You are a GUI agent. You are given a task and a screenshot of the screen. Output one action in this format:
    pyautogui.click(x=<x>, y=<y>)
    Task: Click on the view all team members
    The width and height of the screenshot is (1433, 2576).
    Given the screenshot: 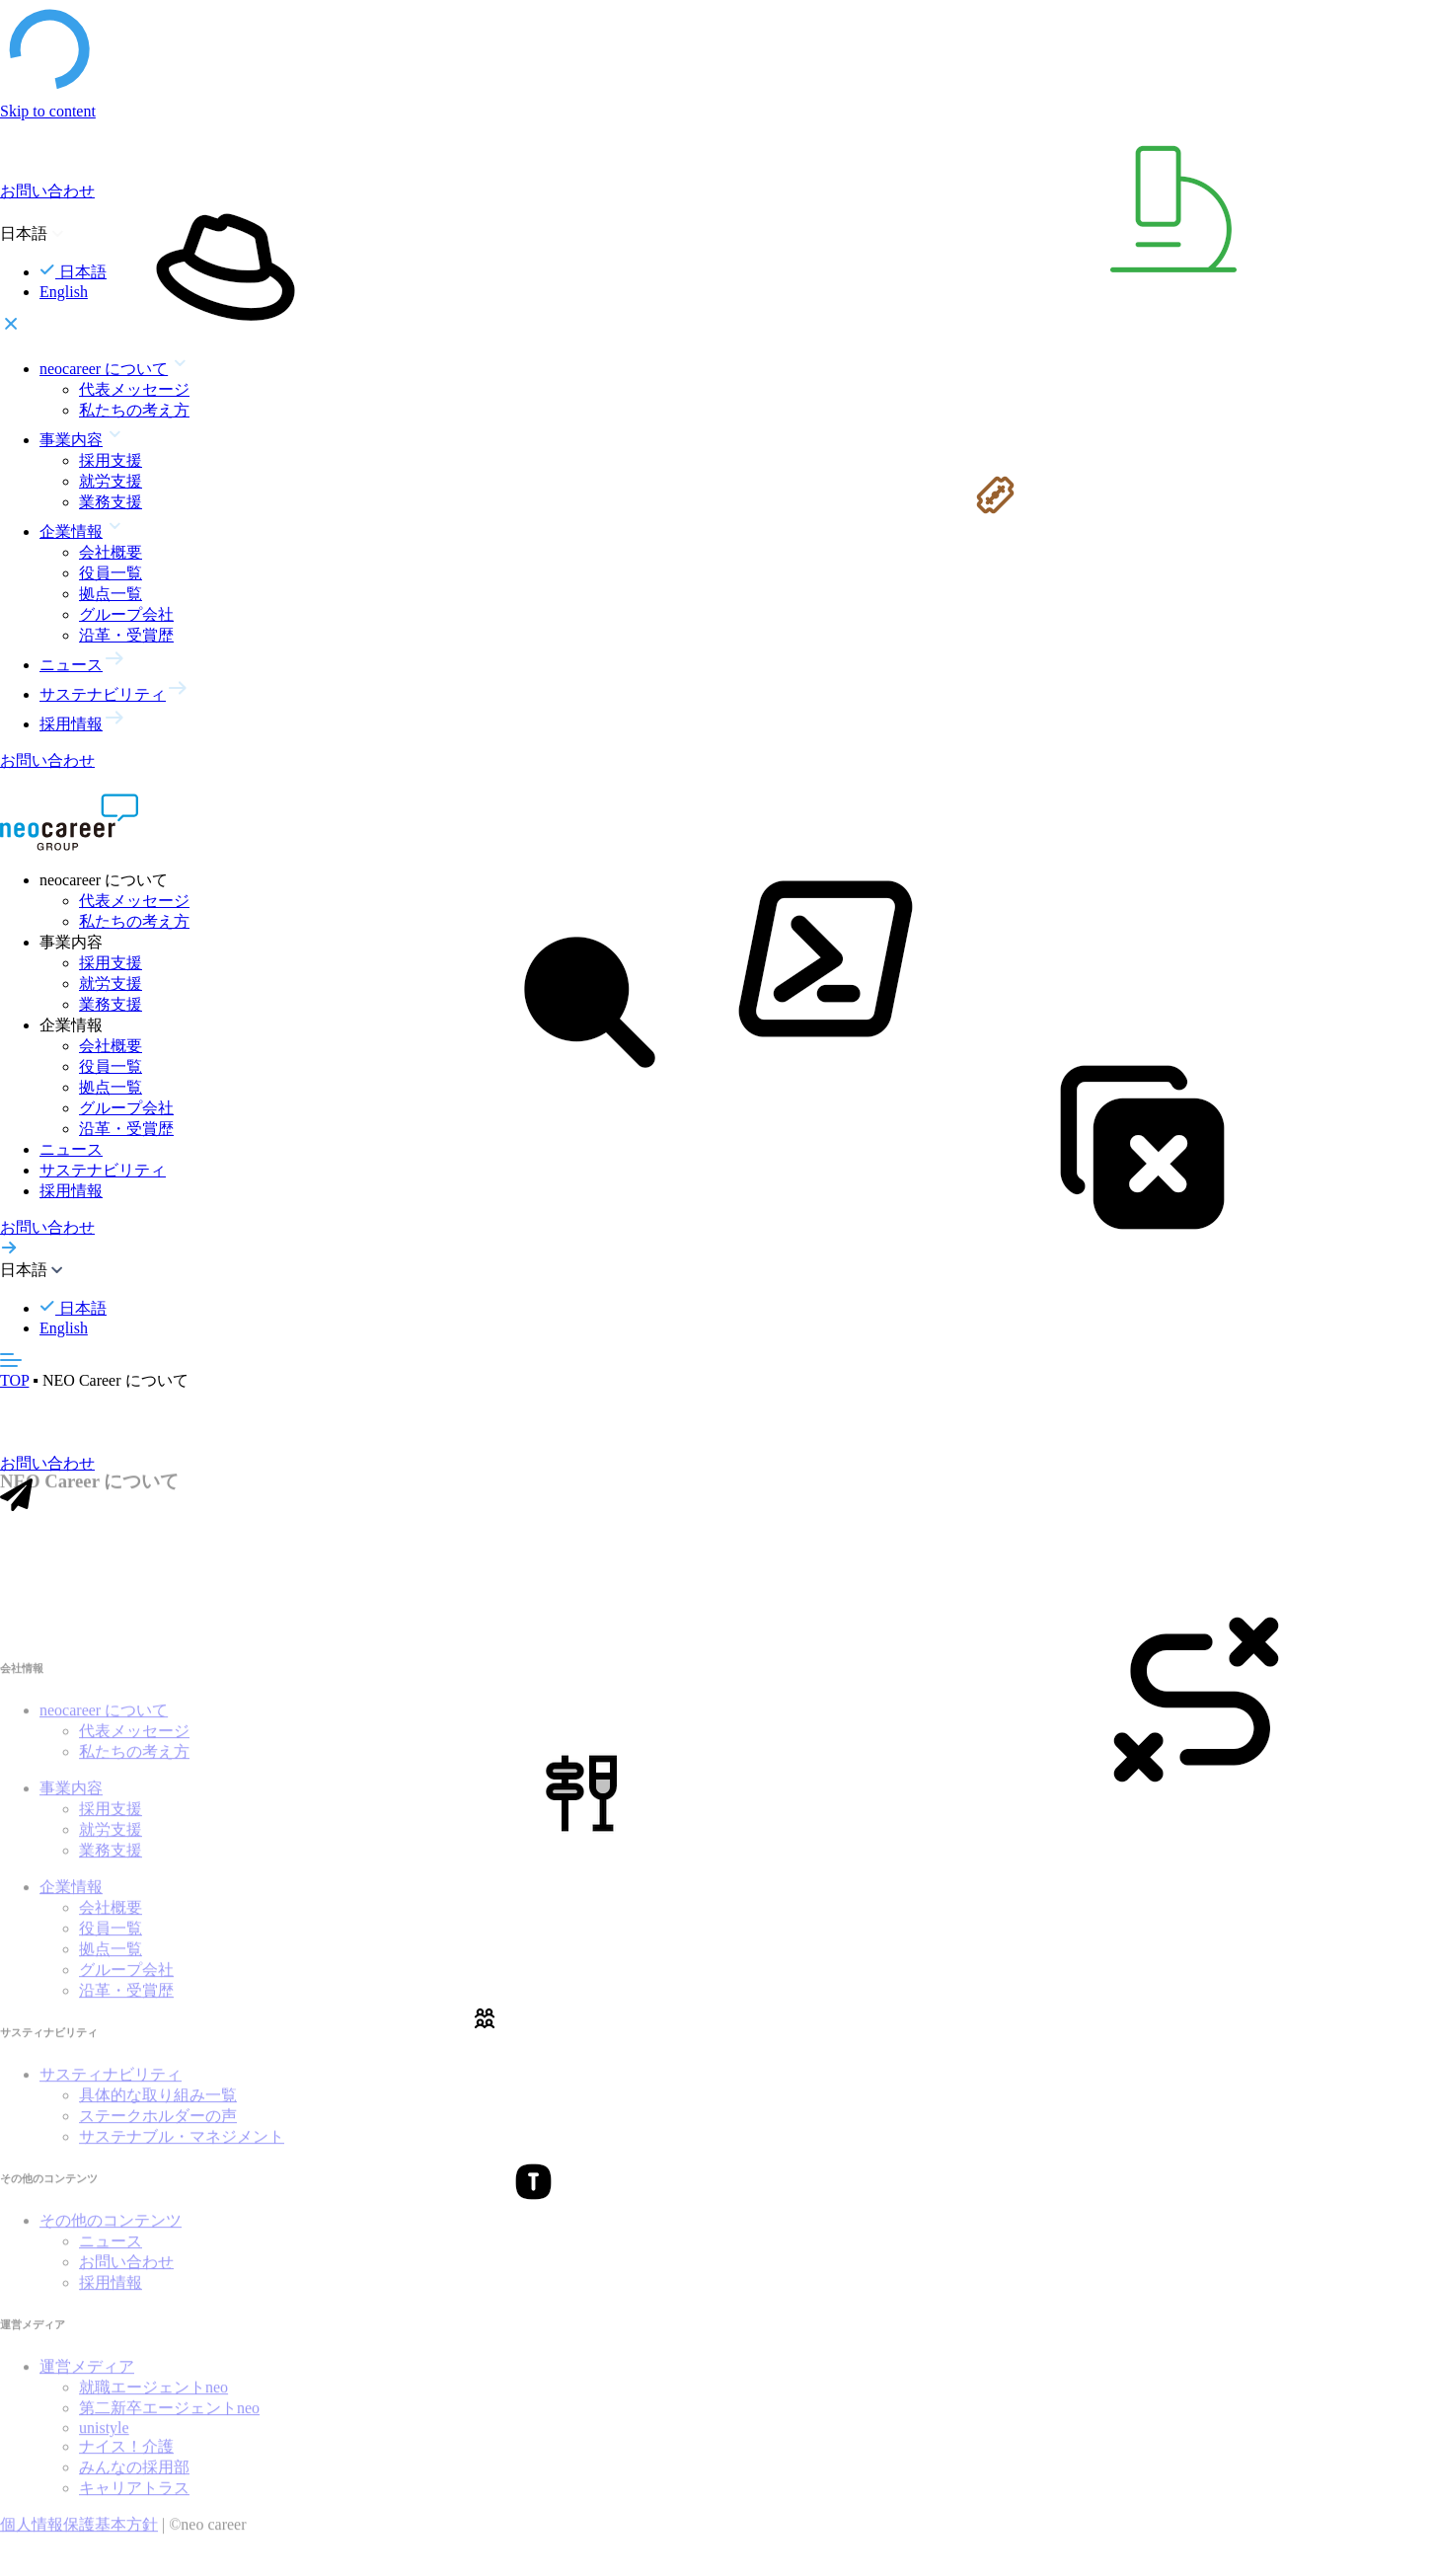 What is the action you would take?
    pyautogui.click(x=485, y=2018)
    